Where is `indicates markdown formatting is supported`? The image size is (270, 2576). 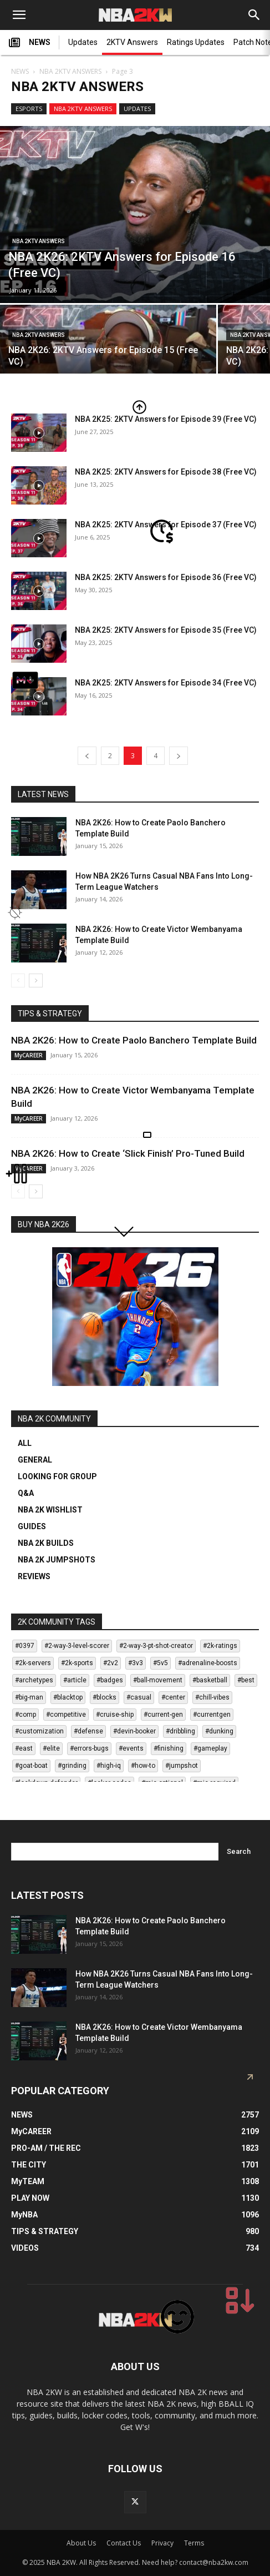 indicates markdown formatting is supported is located at coordinates (25, 680).